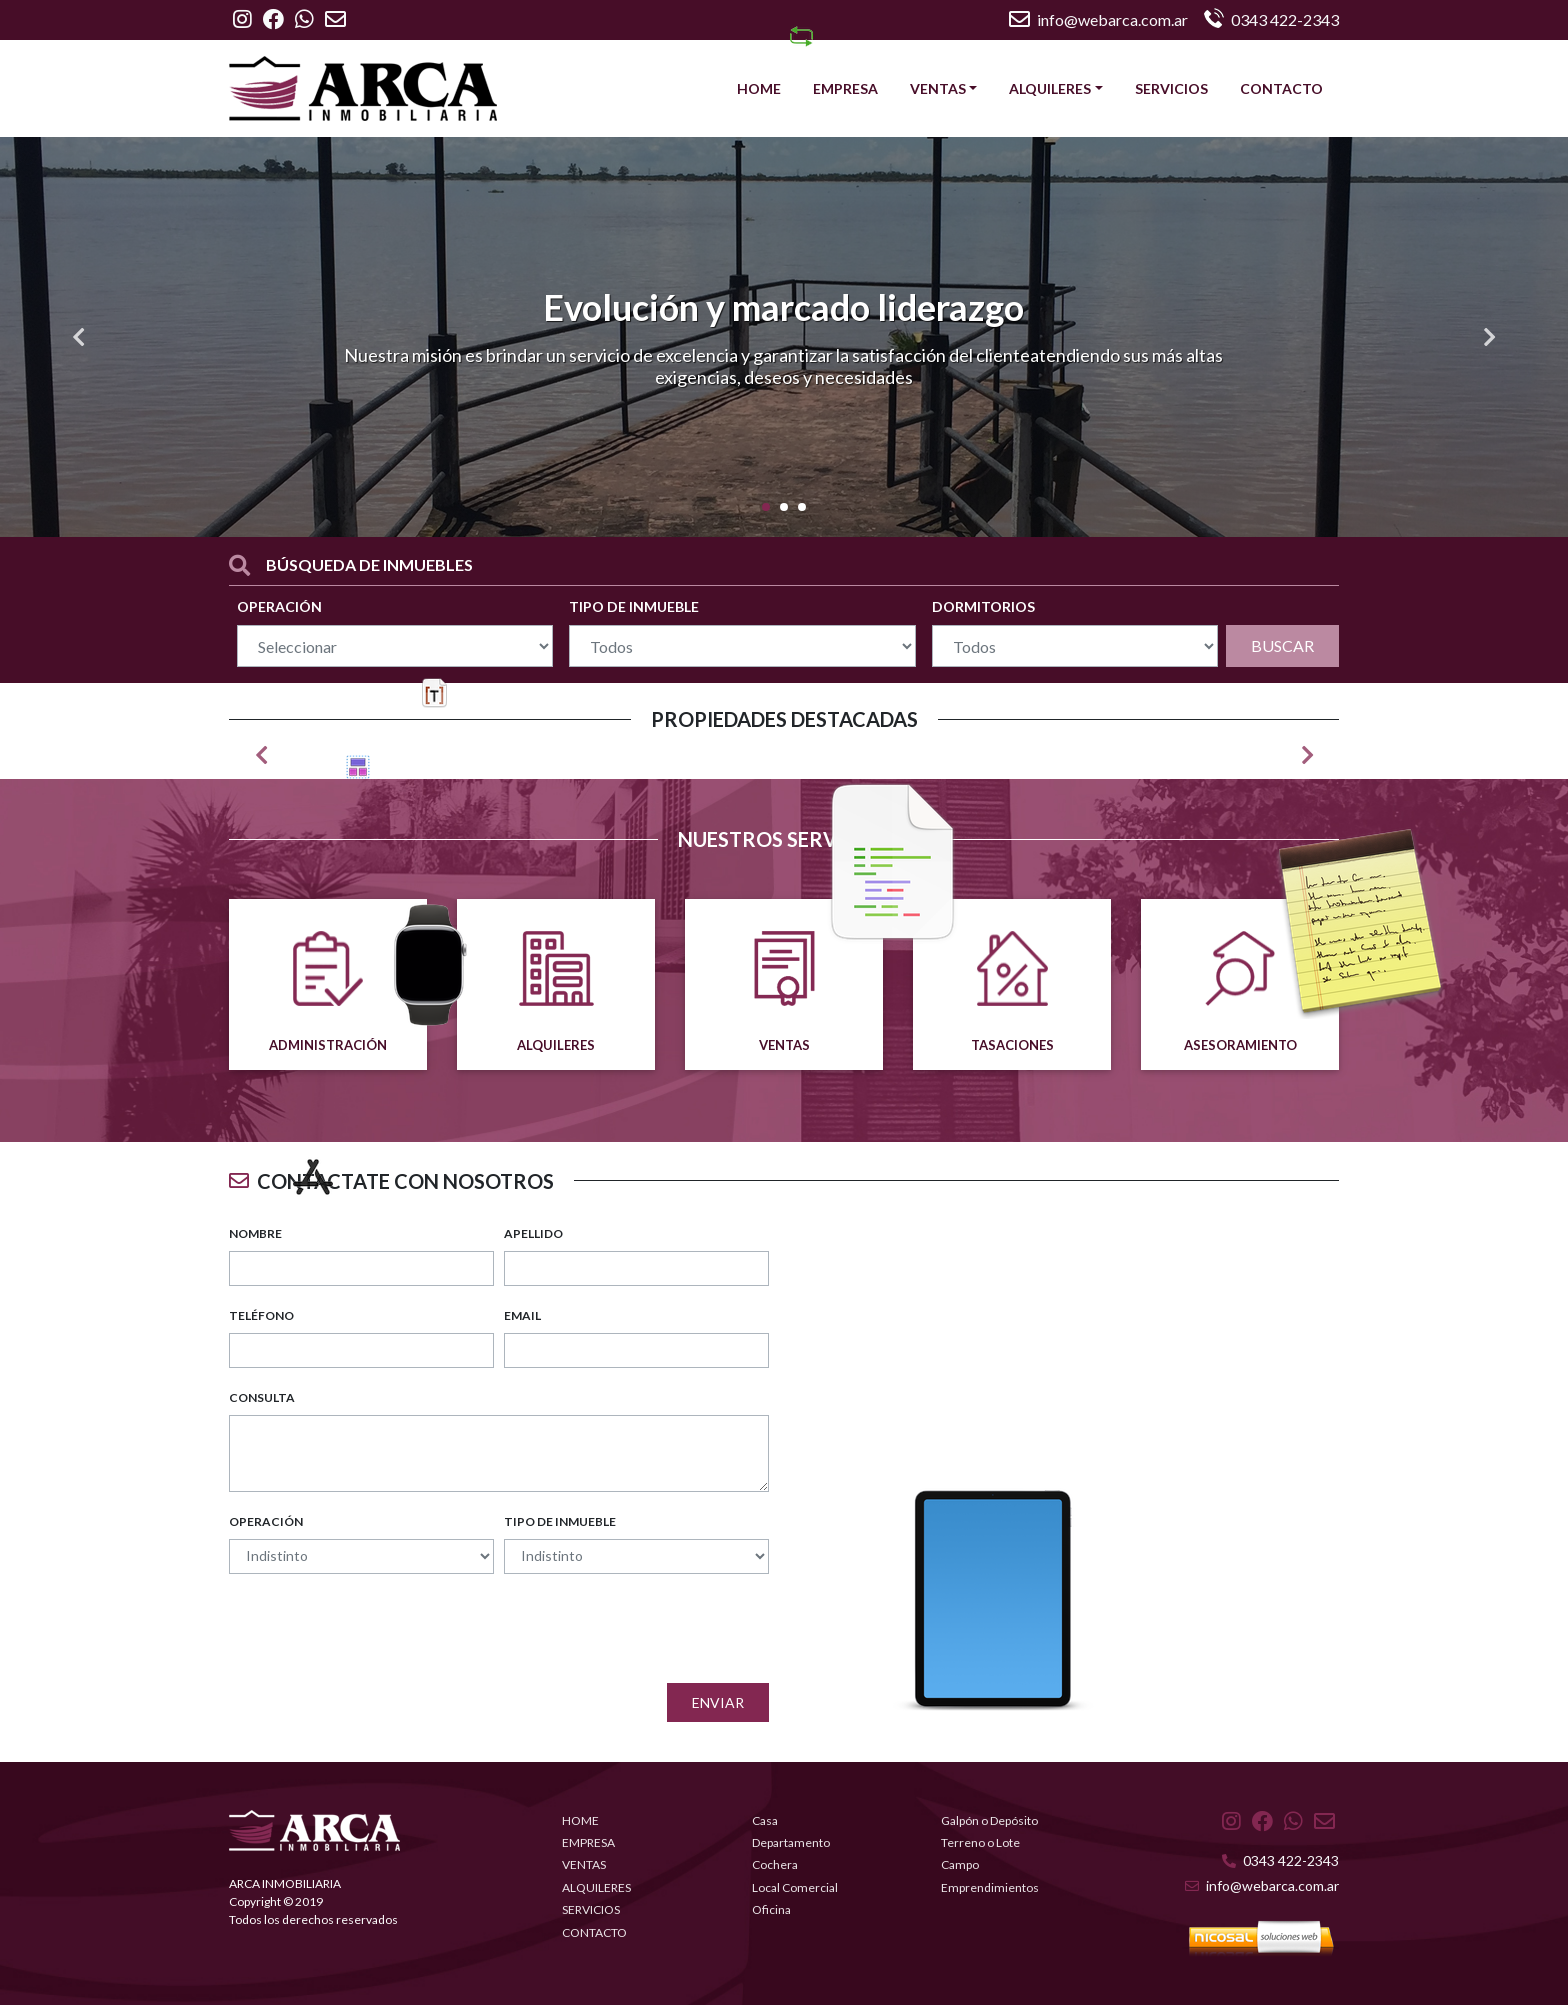  I want to click on access the applications folder in sidebar, so click(313, 1177).